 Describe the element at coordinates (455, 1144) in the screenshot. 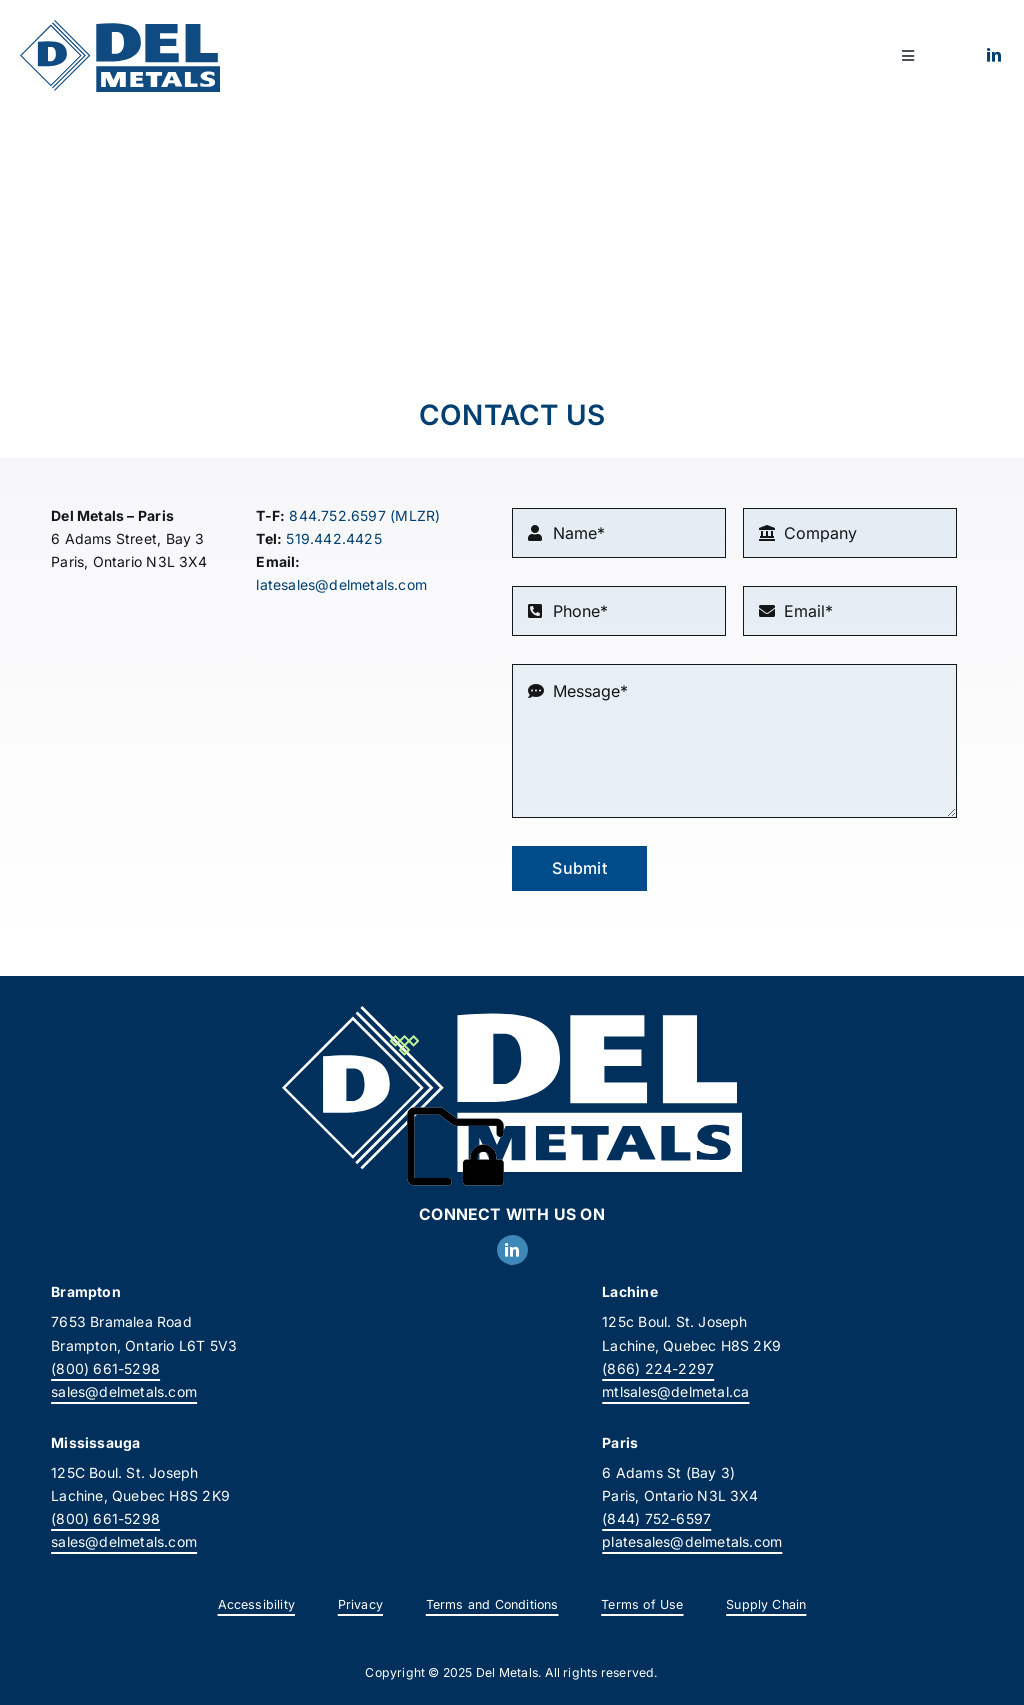

I see `access a password-protected folder` at that location.